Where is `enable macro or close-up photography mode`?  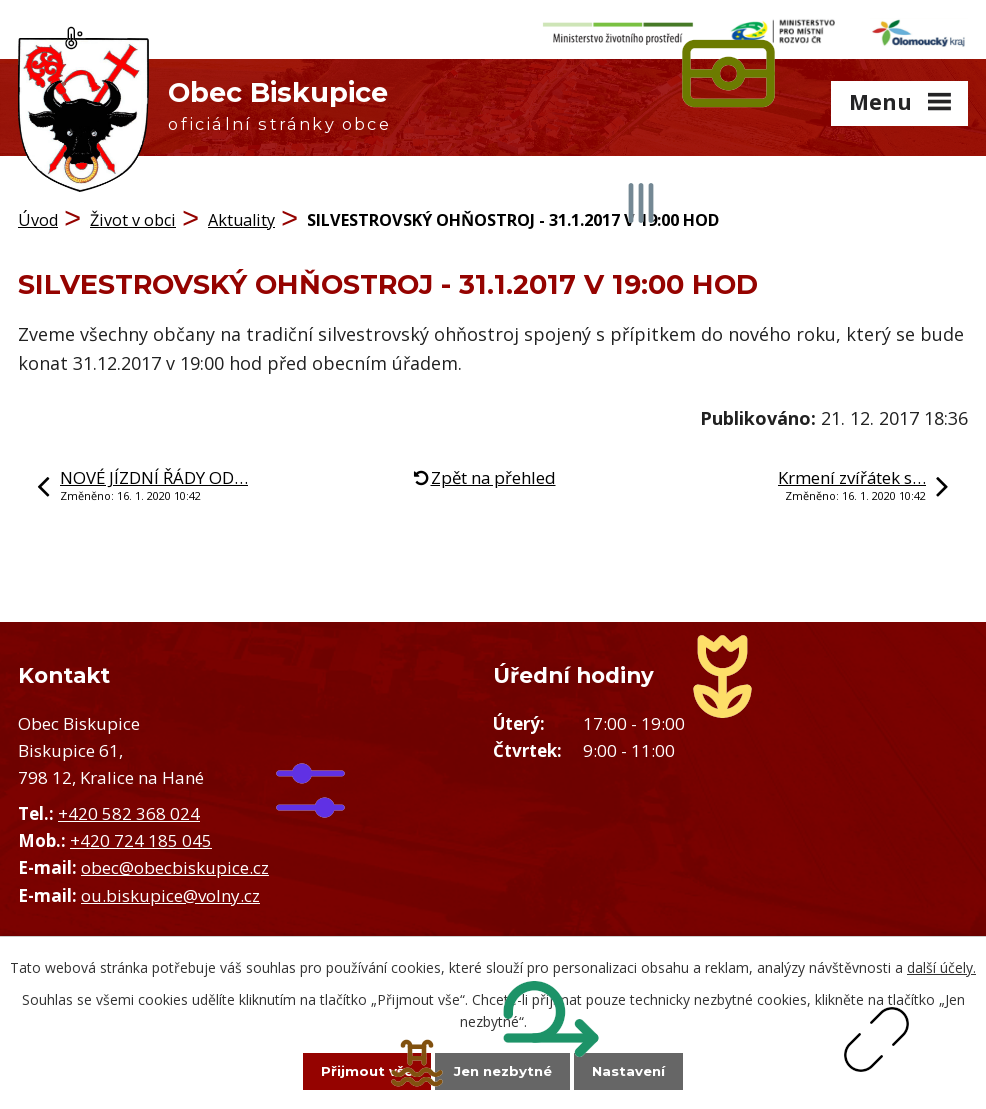 enable macro or close-up photography mode is located at coordinates (722, 676).